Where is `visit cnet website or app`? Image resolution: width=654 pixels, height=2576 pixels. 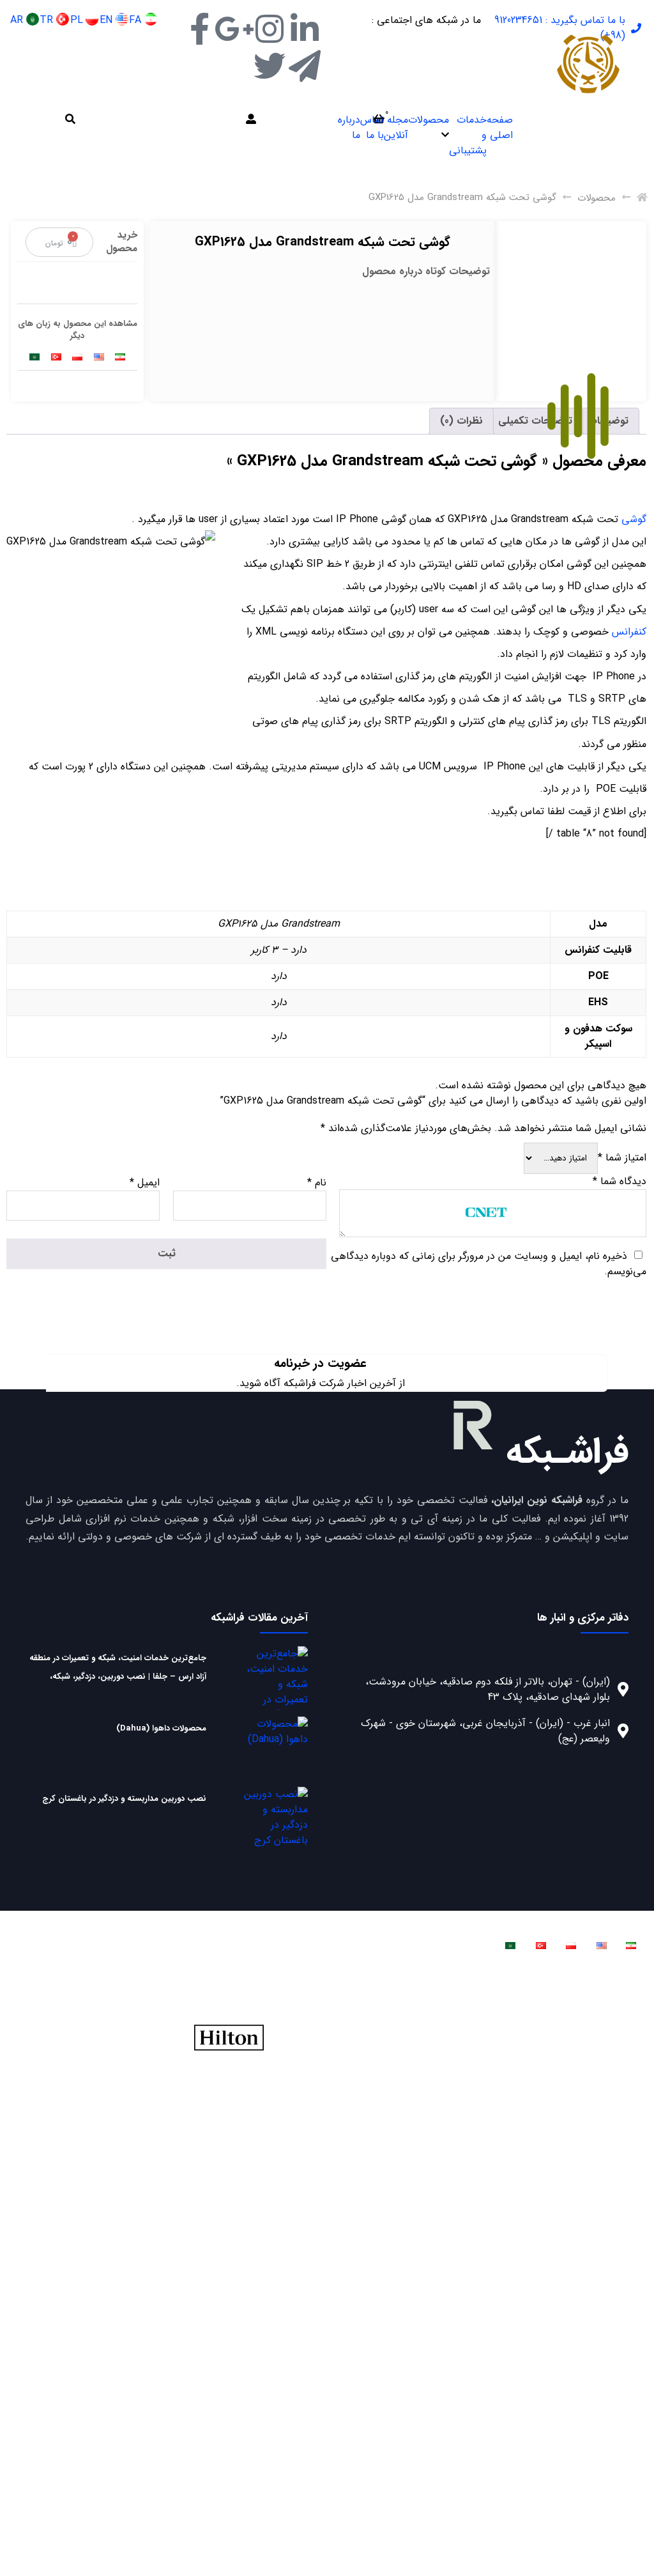
visit cnet website or app is located at coordinates (486, 1212).